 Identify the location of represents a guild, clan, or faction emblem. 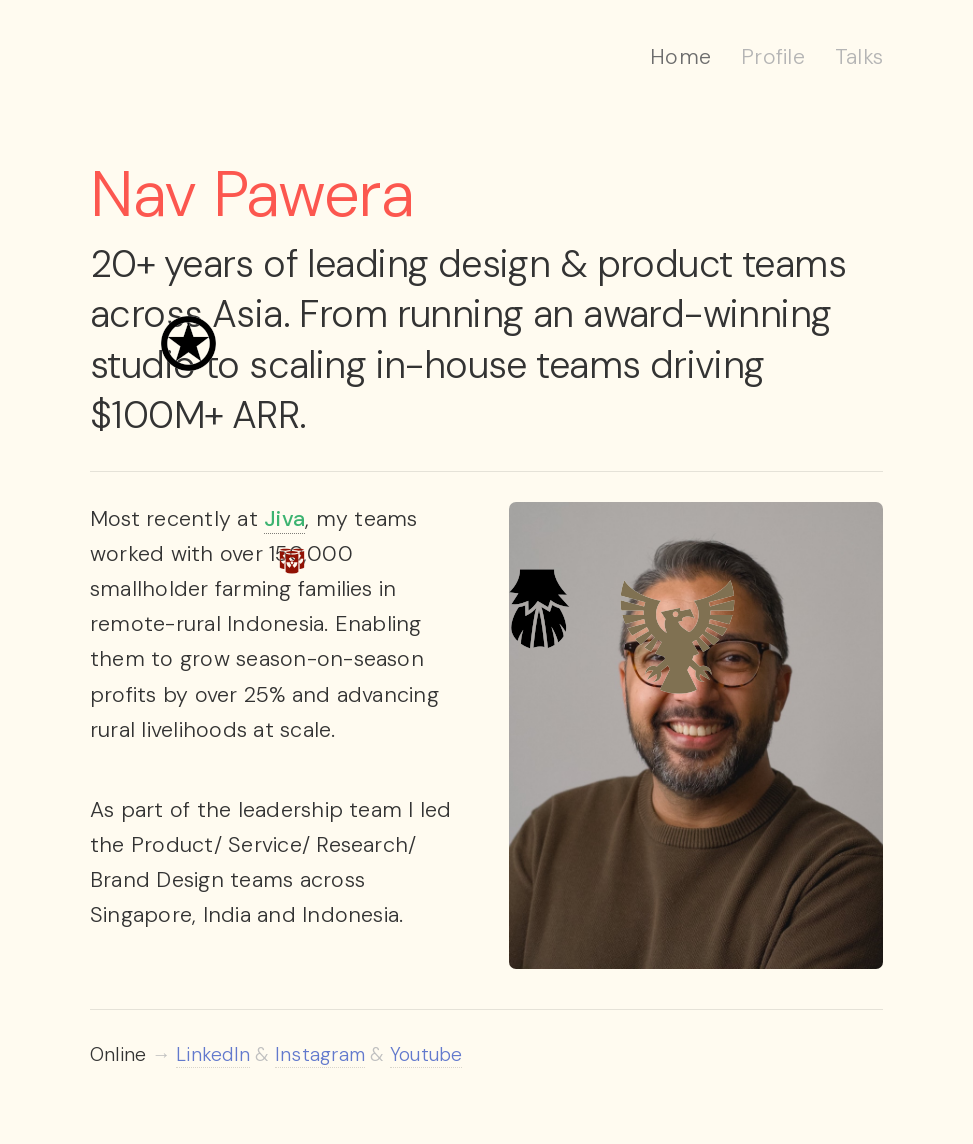
(676, 635).